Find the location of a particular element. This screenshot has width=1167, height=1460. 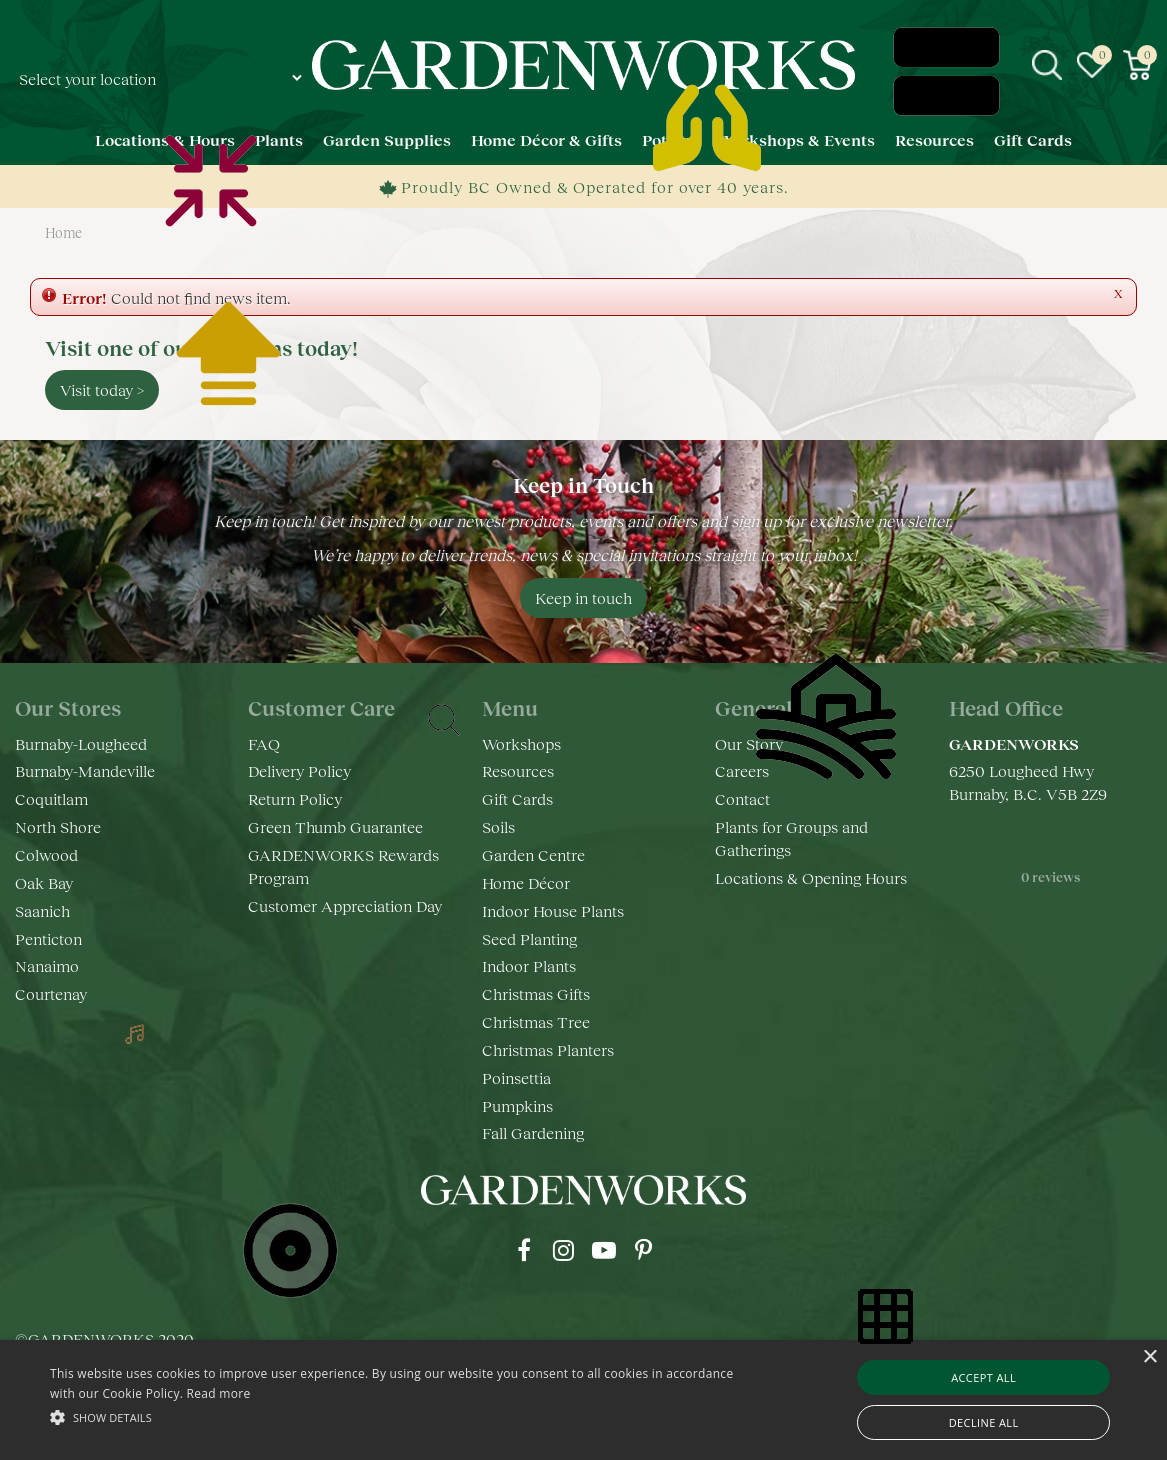

exit fullscreen mode is located at coordinates (211, 181).